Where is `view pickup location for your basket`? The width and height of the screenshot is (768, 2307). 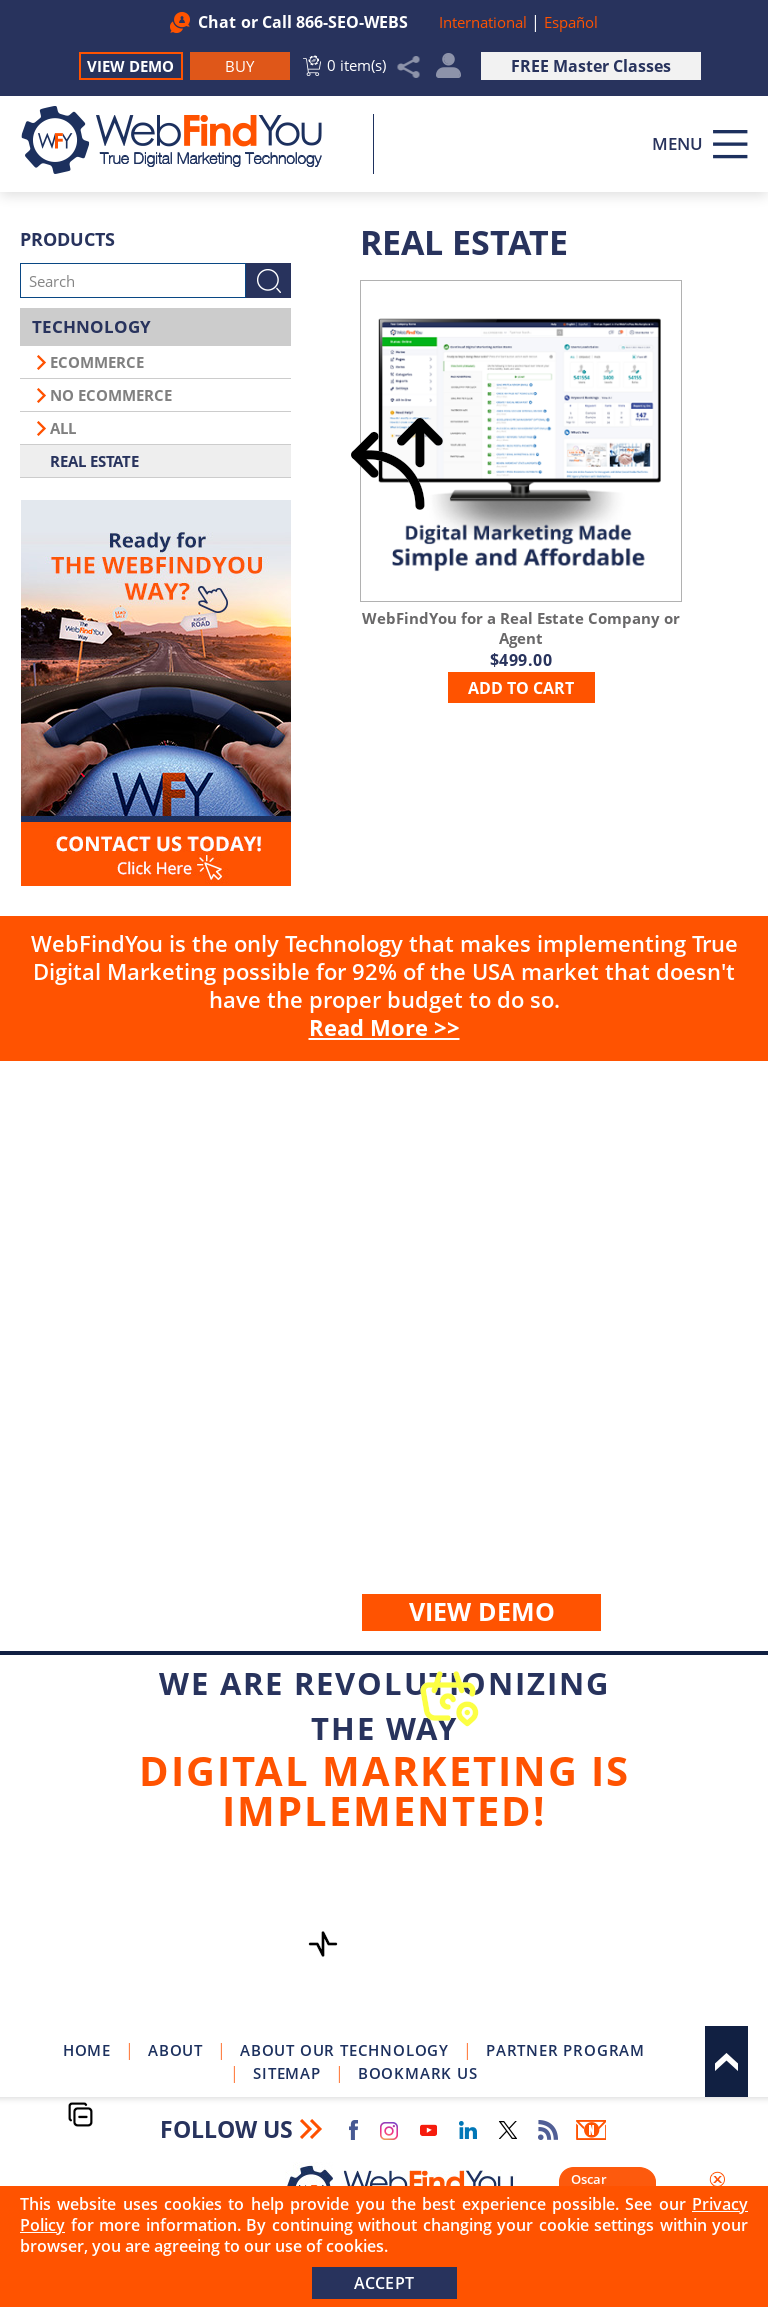
view pickup location for your basket is located at coordinates (448, 1696).